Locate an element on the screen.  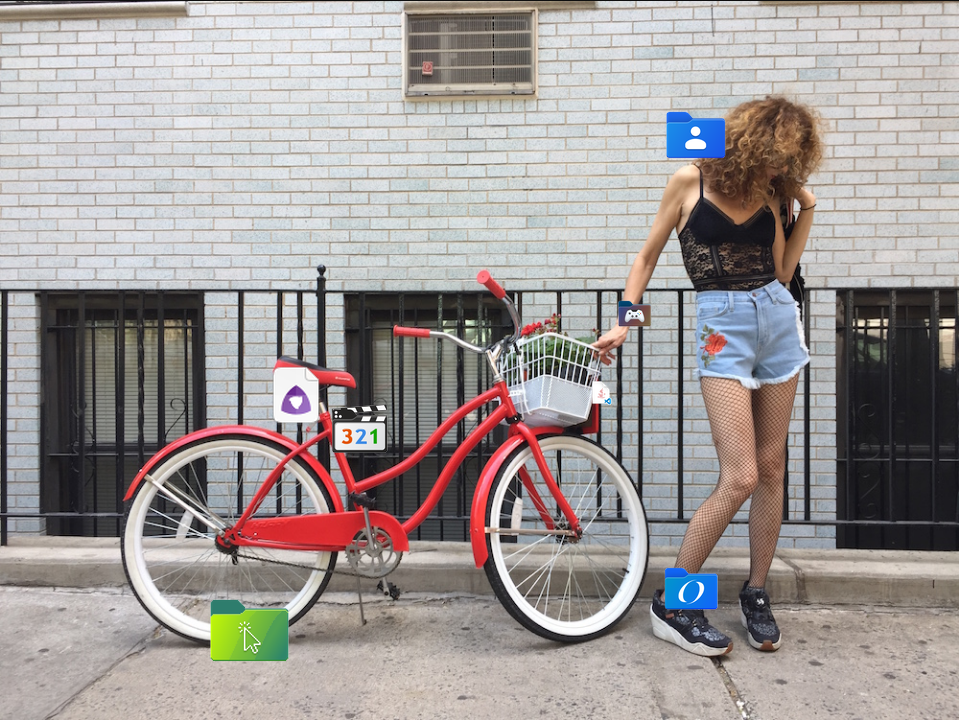
open google contacts folder is located at coordinates (695, 136).